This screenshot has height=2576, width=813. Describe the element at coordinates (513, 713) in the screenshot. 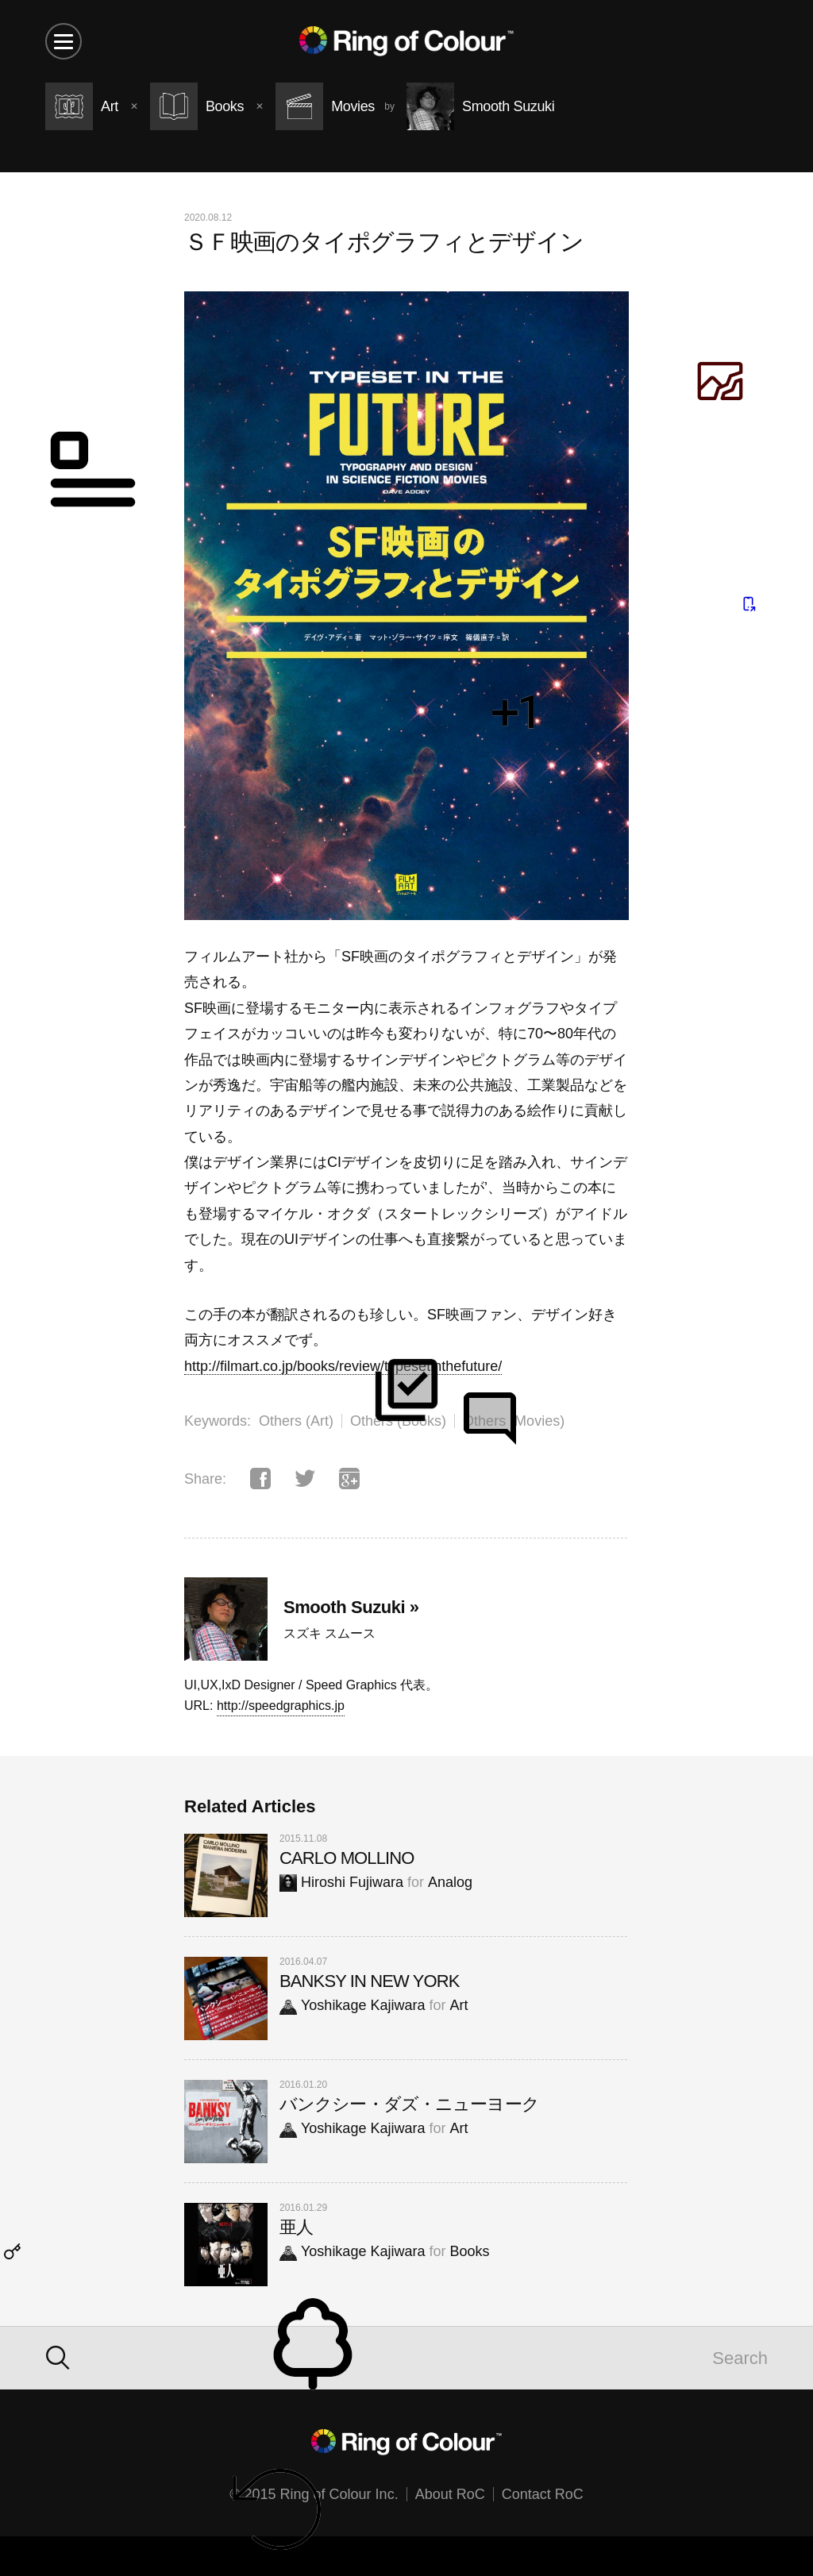

I see `increase exposure by one stop` at that location.